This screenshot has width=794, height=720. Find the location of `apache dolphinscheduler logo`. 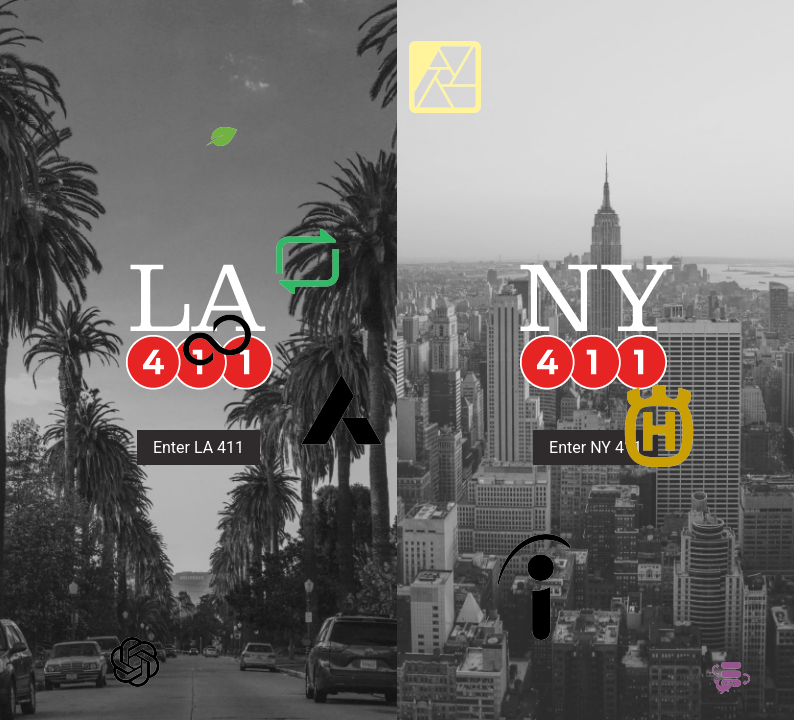

apache dolphinscheduler logo is located at coordinates (731, 678).